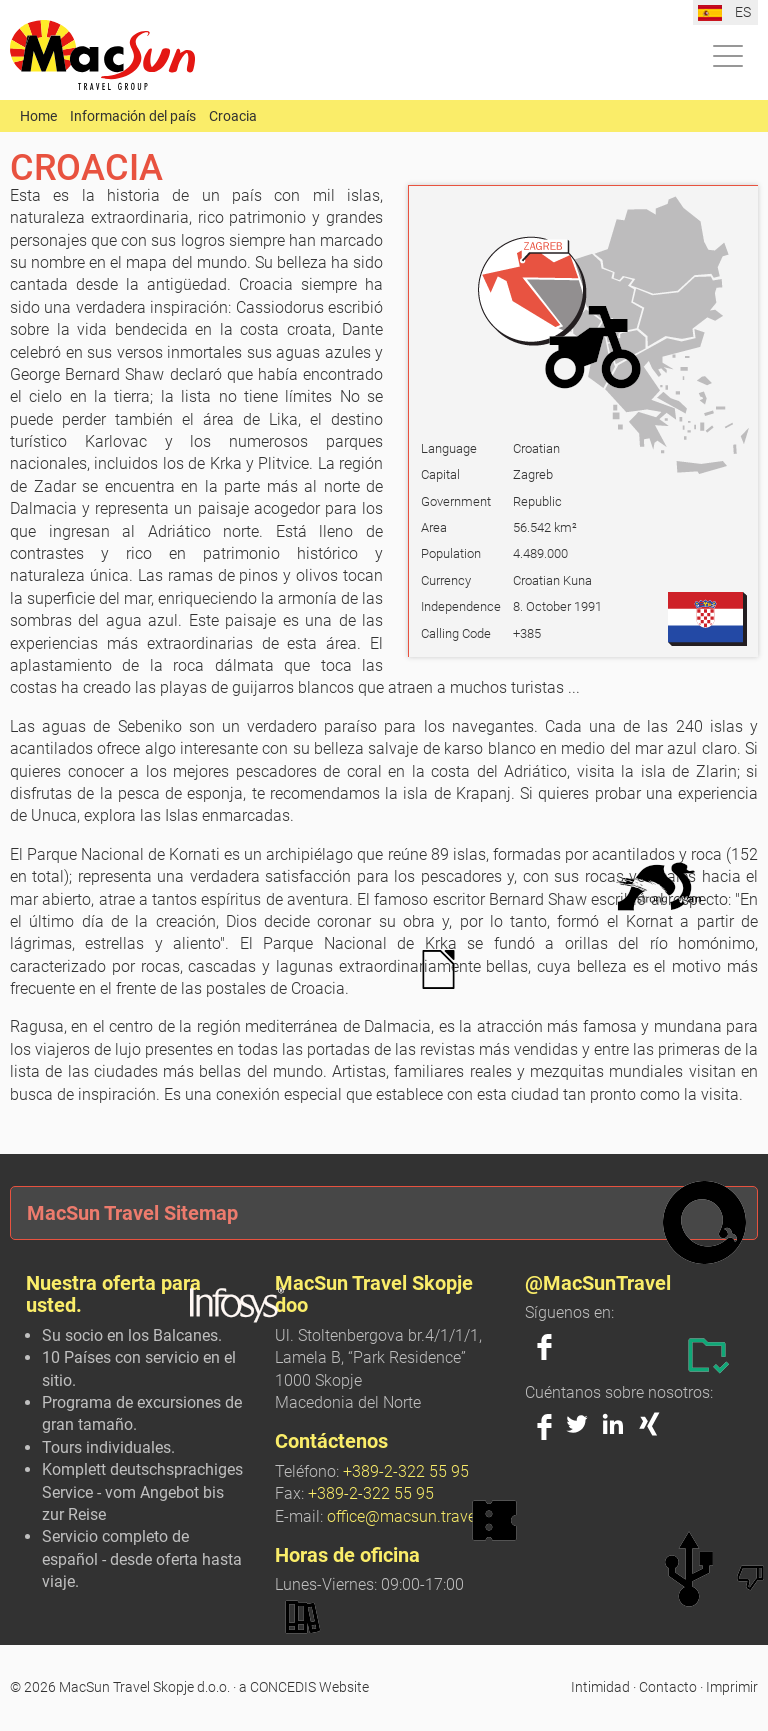 Image resolution: width=768 pixels, height=1731 pixels. What do you see at coordinates (237, 1305) in the screenshot?
I see `infosys company logo` at bounding box center [237, 1305].